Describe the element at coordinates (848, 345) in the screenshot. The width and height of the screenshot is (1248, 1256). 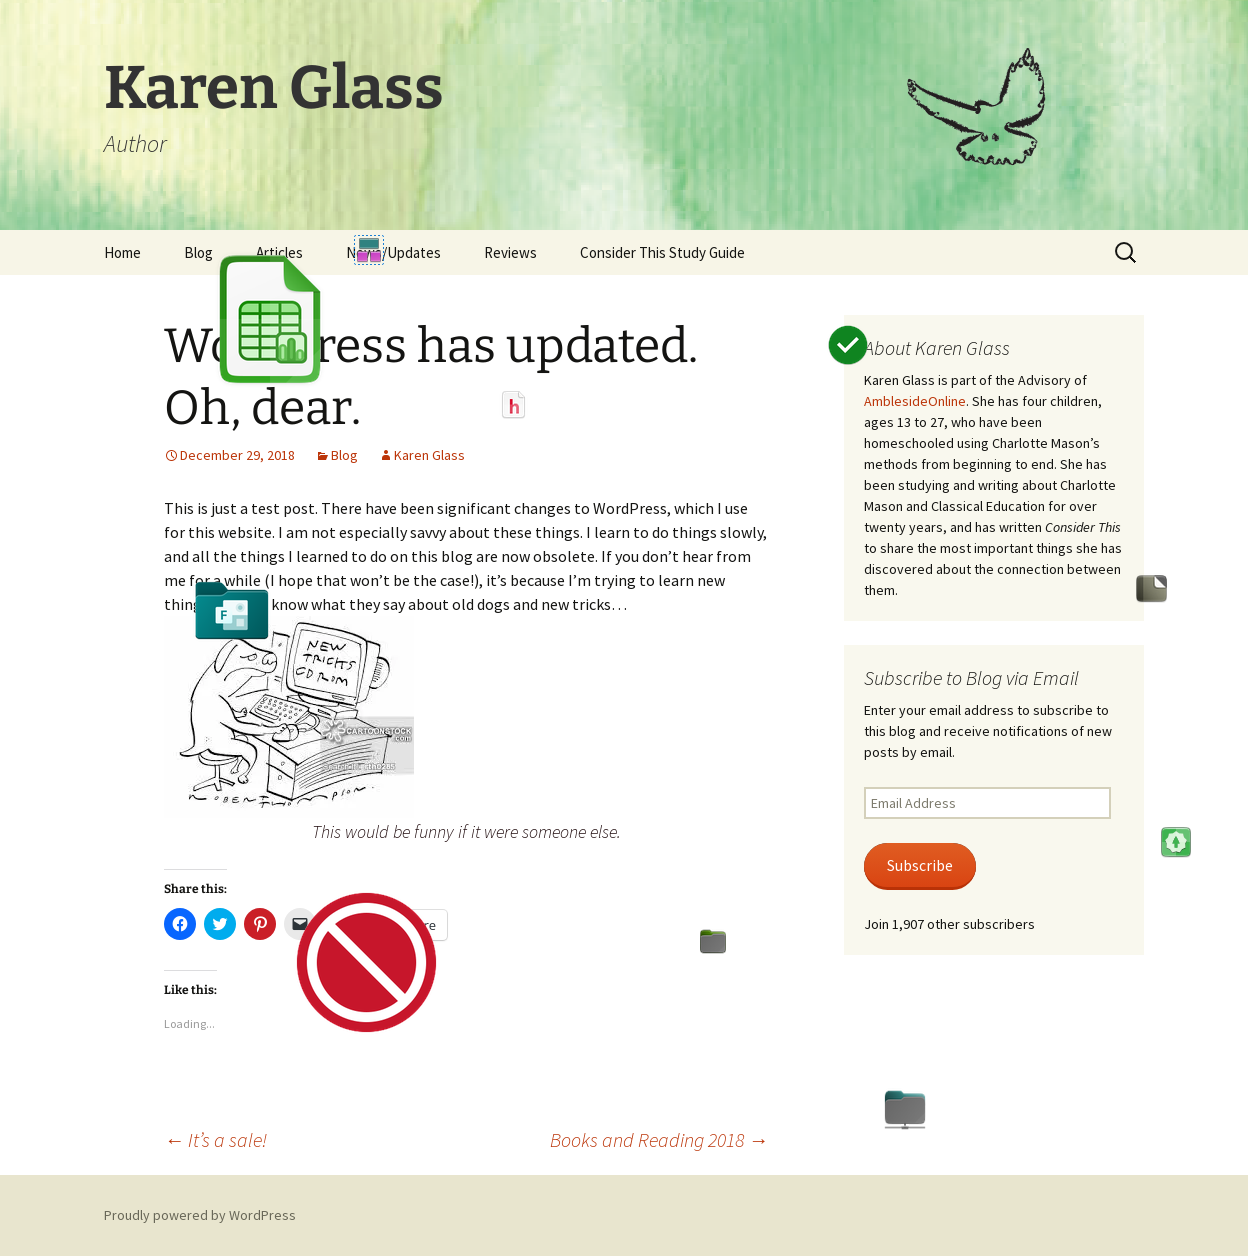
I see `confirm or apply changes in a dialog` at that location.